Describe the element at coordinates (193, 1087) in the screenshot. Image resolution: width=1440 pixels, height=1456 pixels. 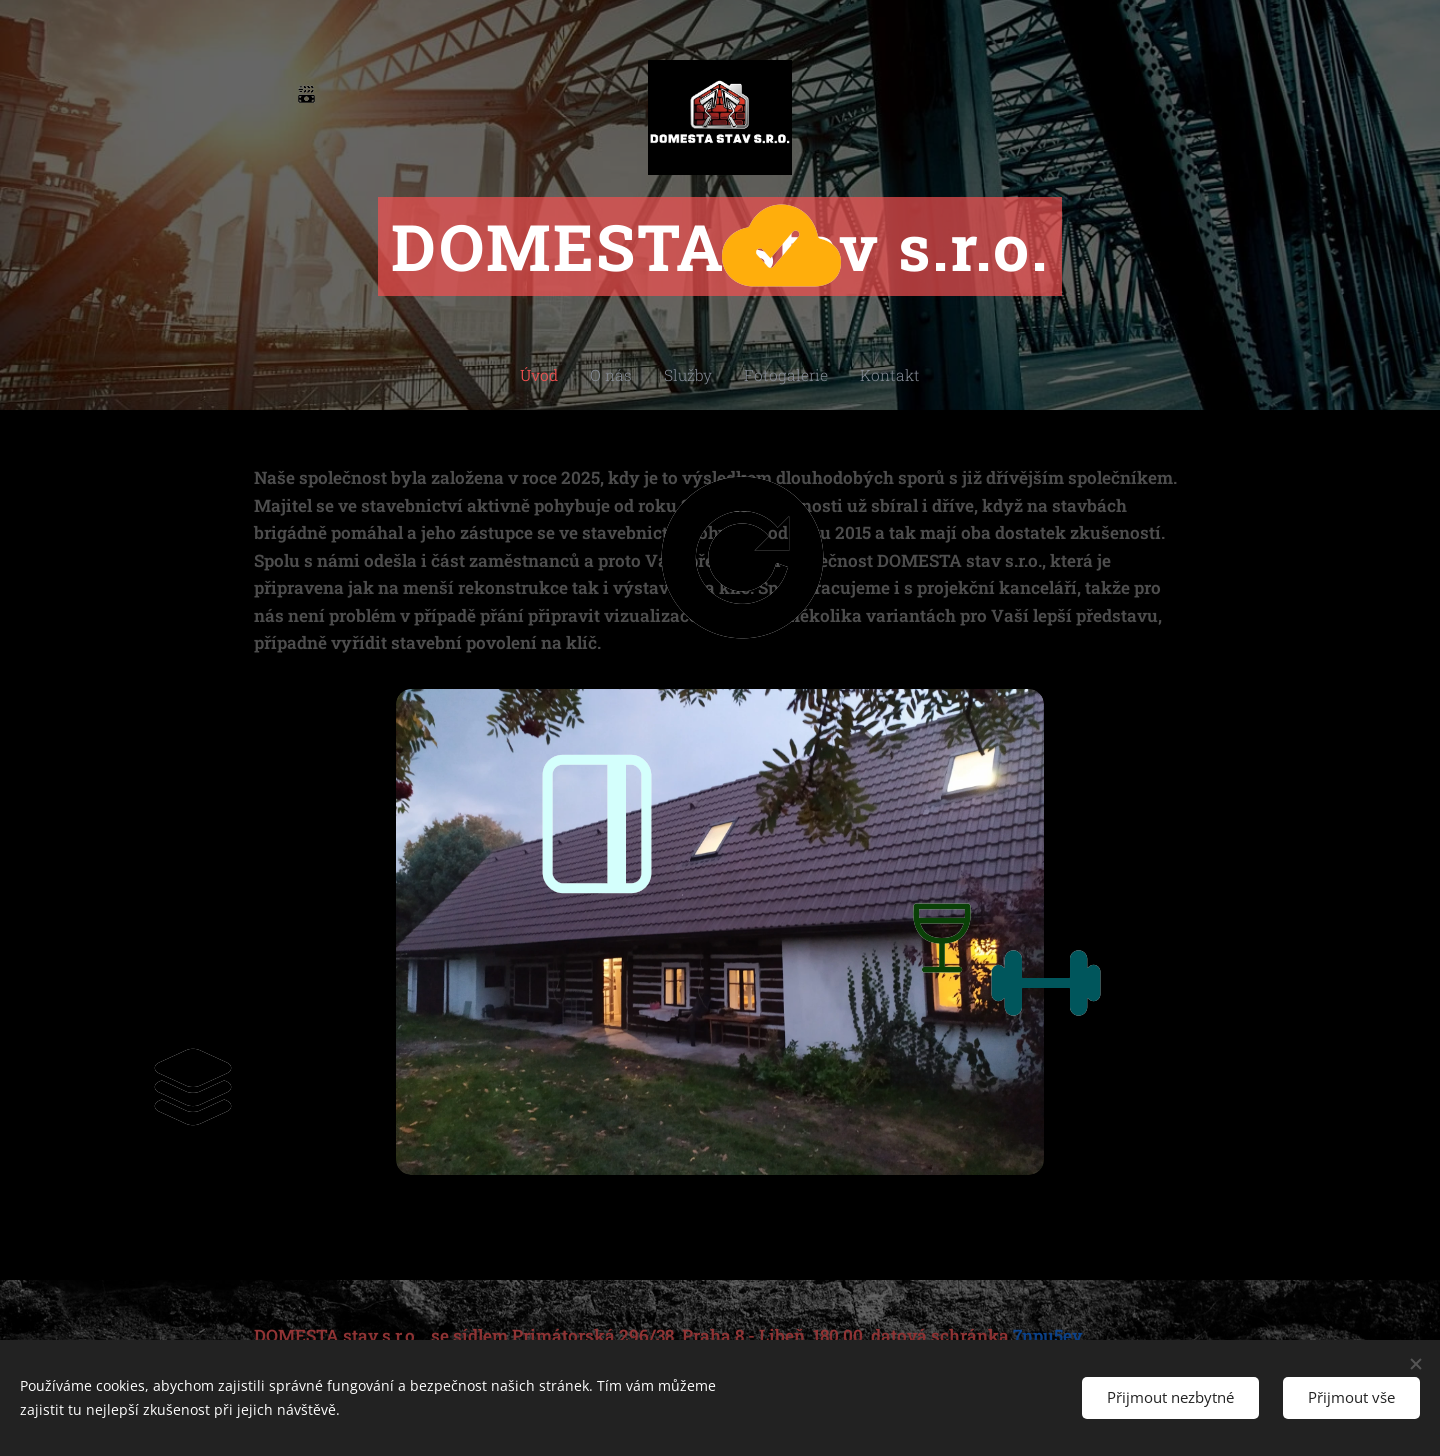
I see `view or manage layers` at that location.